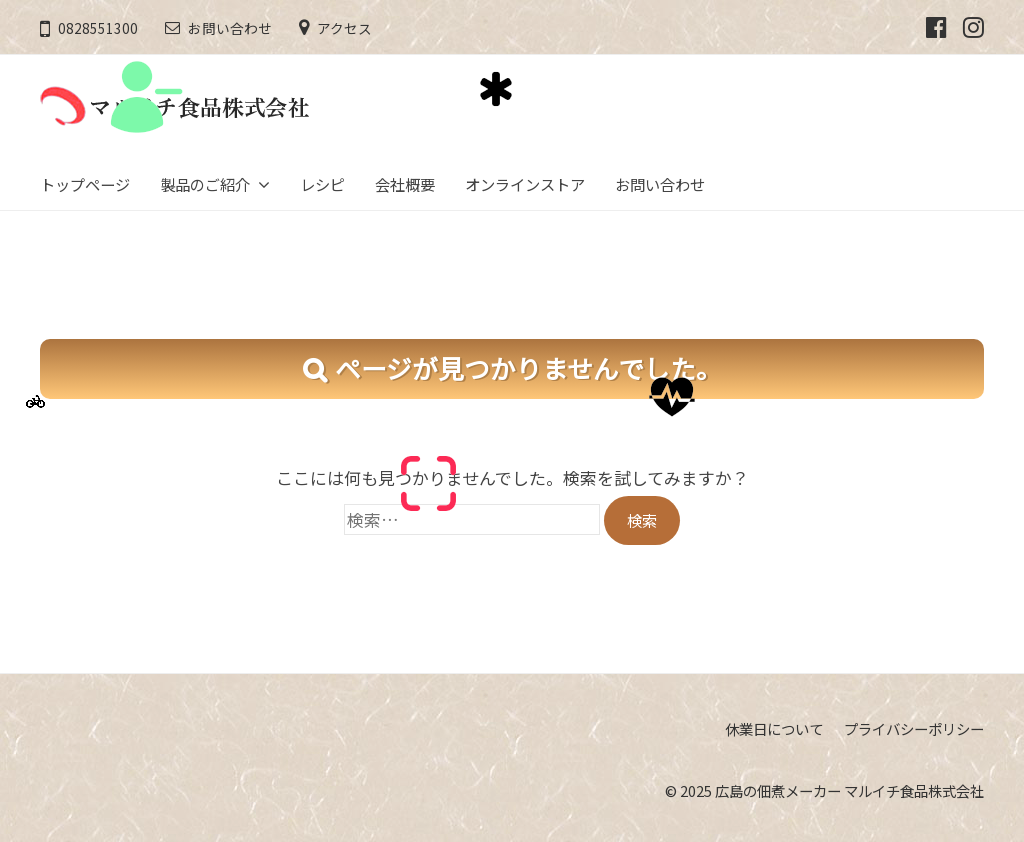 Image resolution: width=1024 pixels, height=842 pixels. I want to click on remove a user or contact, so click(143, 97).